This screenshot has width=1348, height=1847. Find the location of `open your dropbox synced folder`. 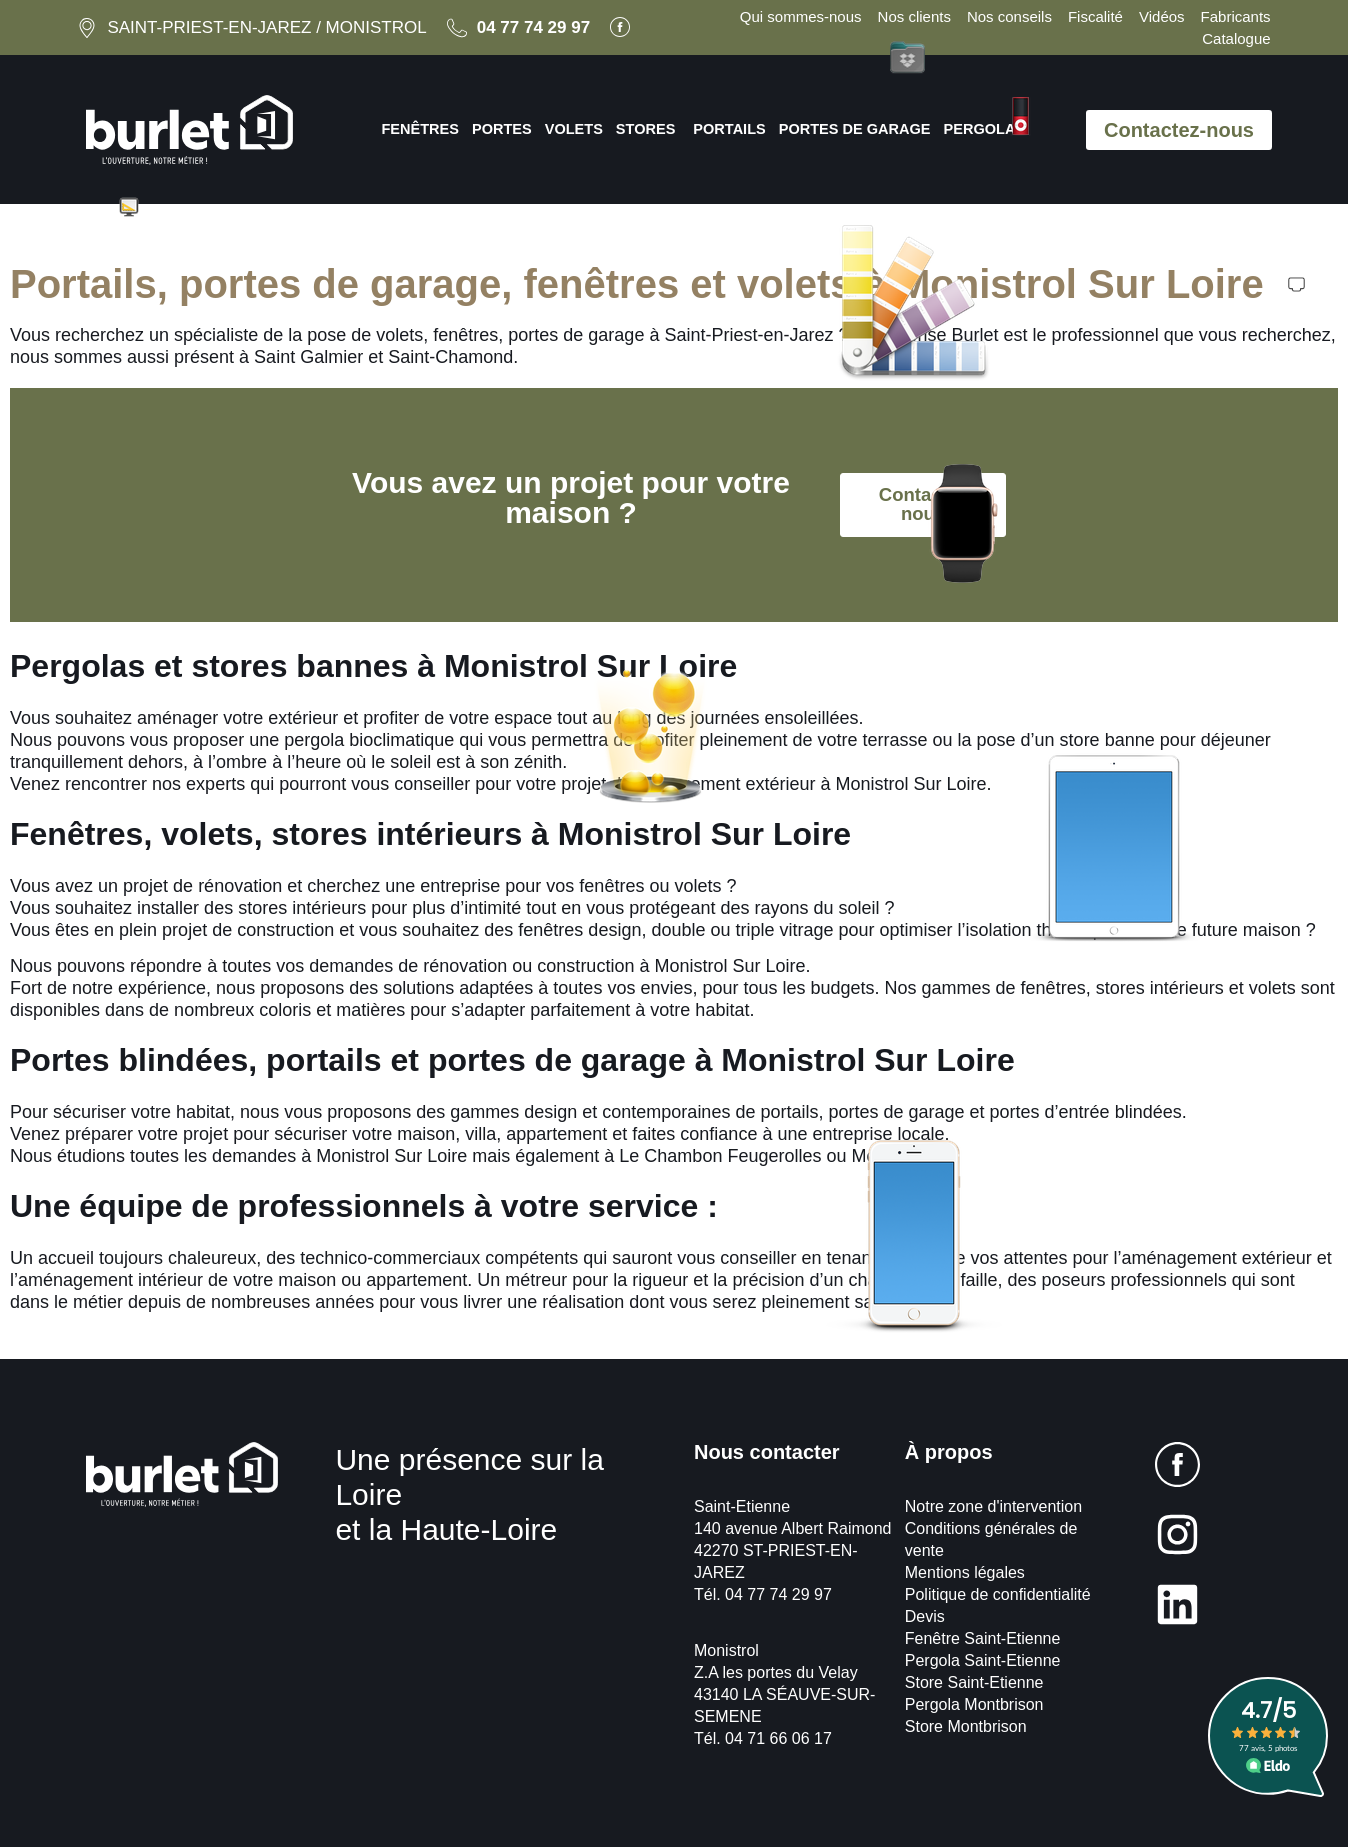

open your dropbox synced folder is located at coordinates (907, 56).